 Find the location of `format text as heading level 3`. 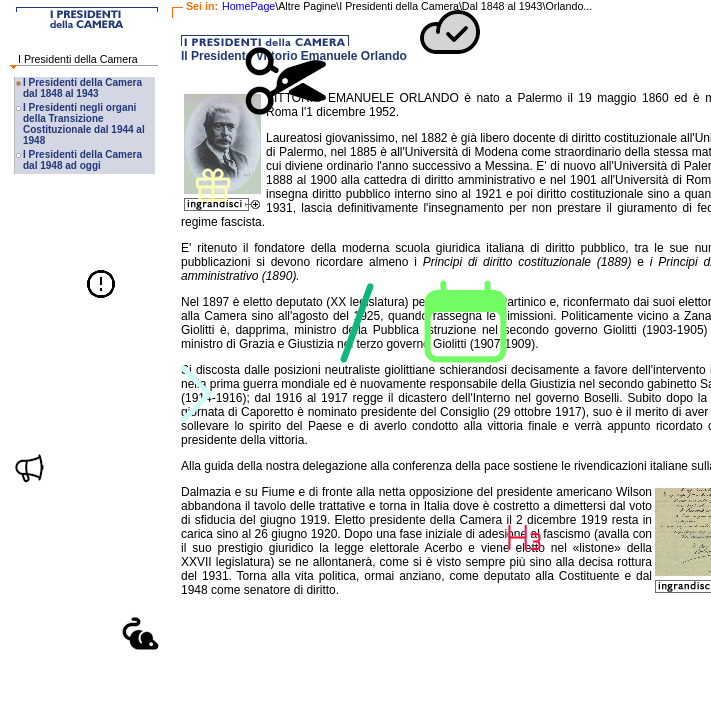

format text as heading level 3 is located at coordinates (524, 537).